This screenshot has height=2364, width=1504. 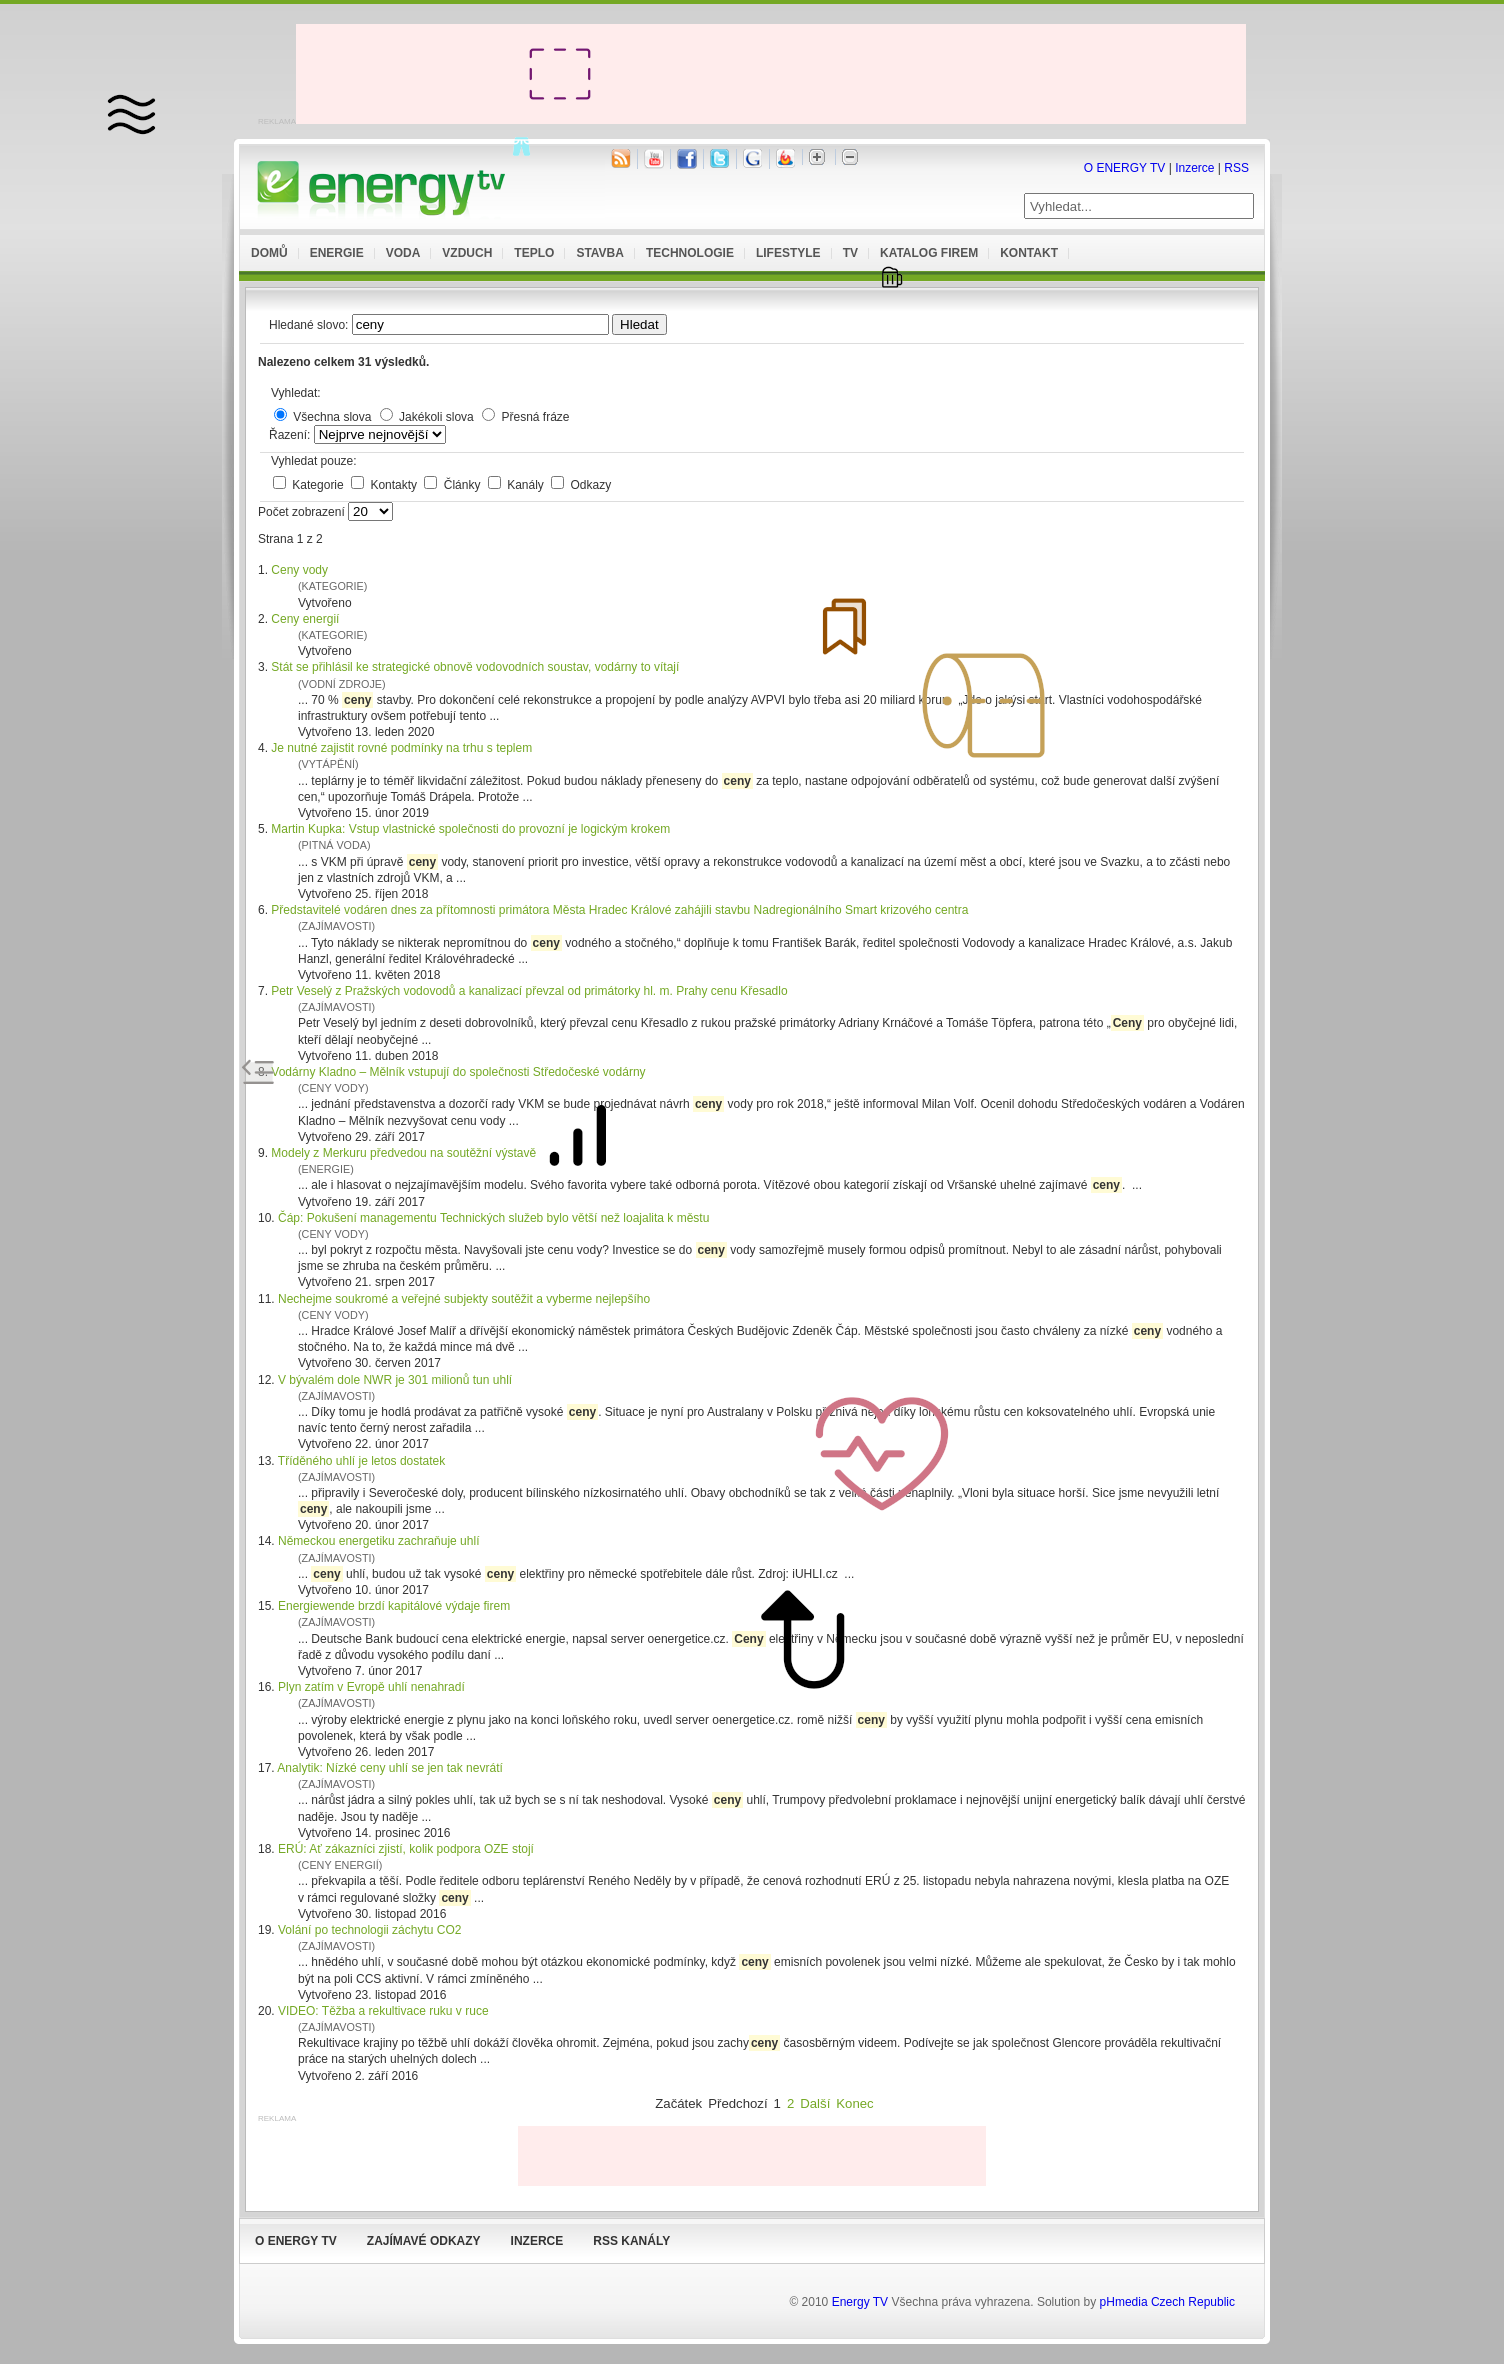 I want to click on browse pants or bottoms in a clothing app, so click(x=521, y=146).